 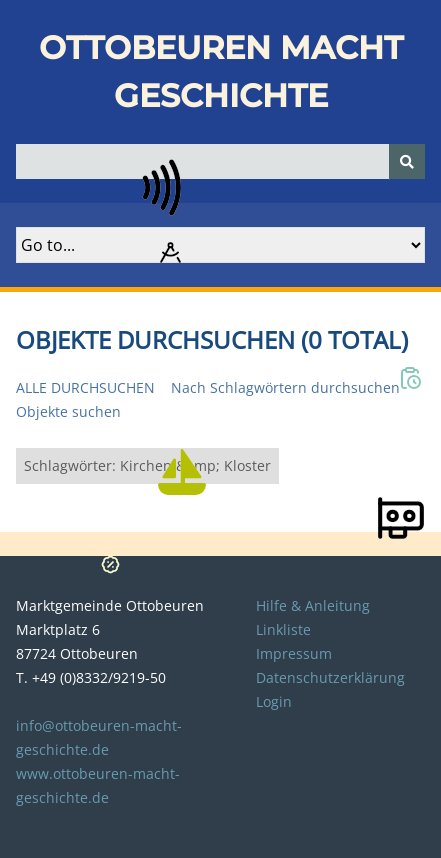 What do you see at coordinates (110, 564) in the screenshot?
I see `view available discounts or promotions` at bounding box center [110, 564].